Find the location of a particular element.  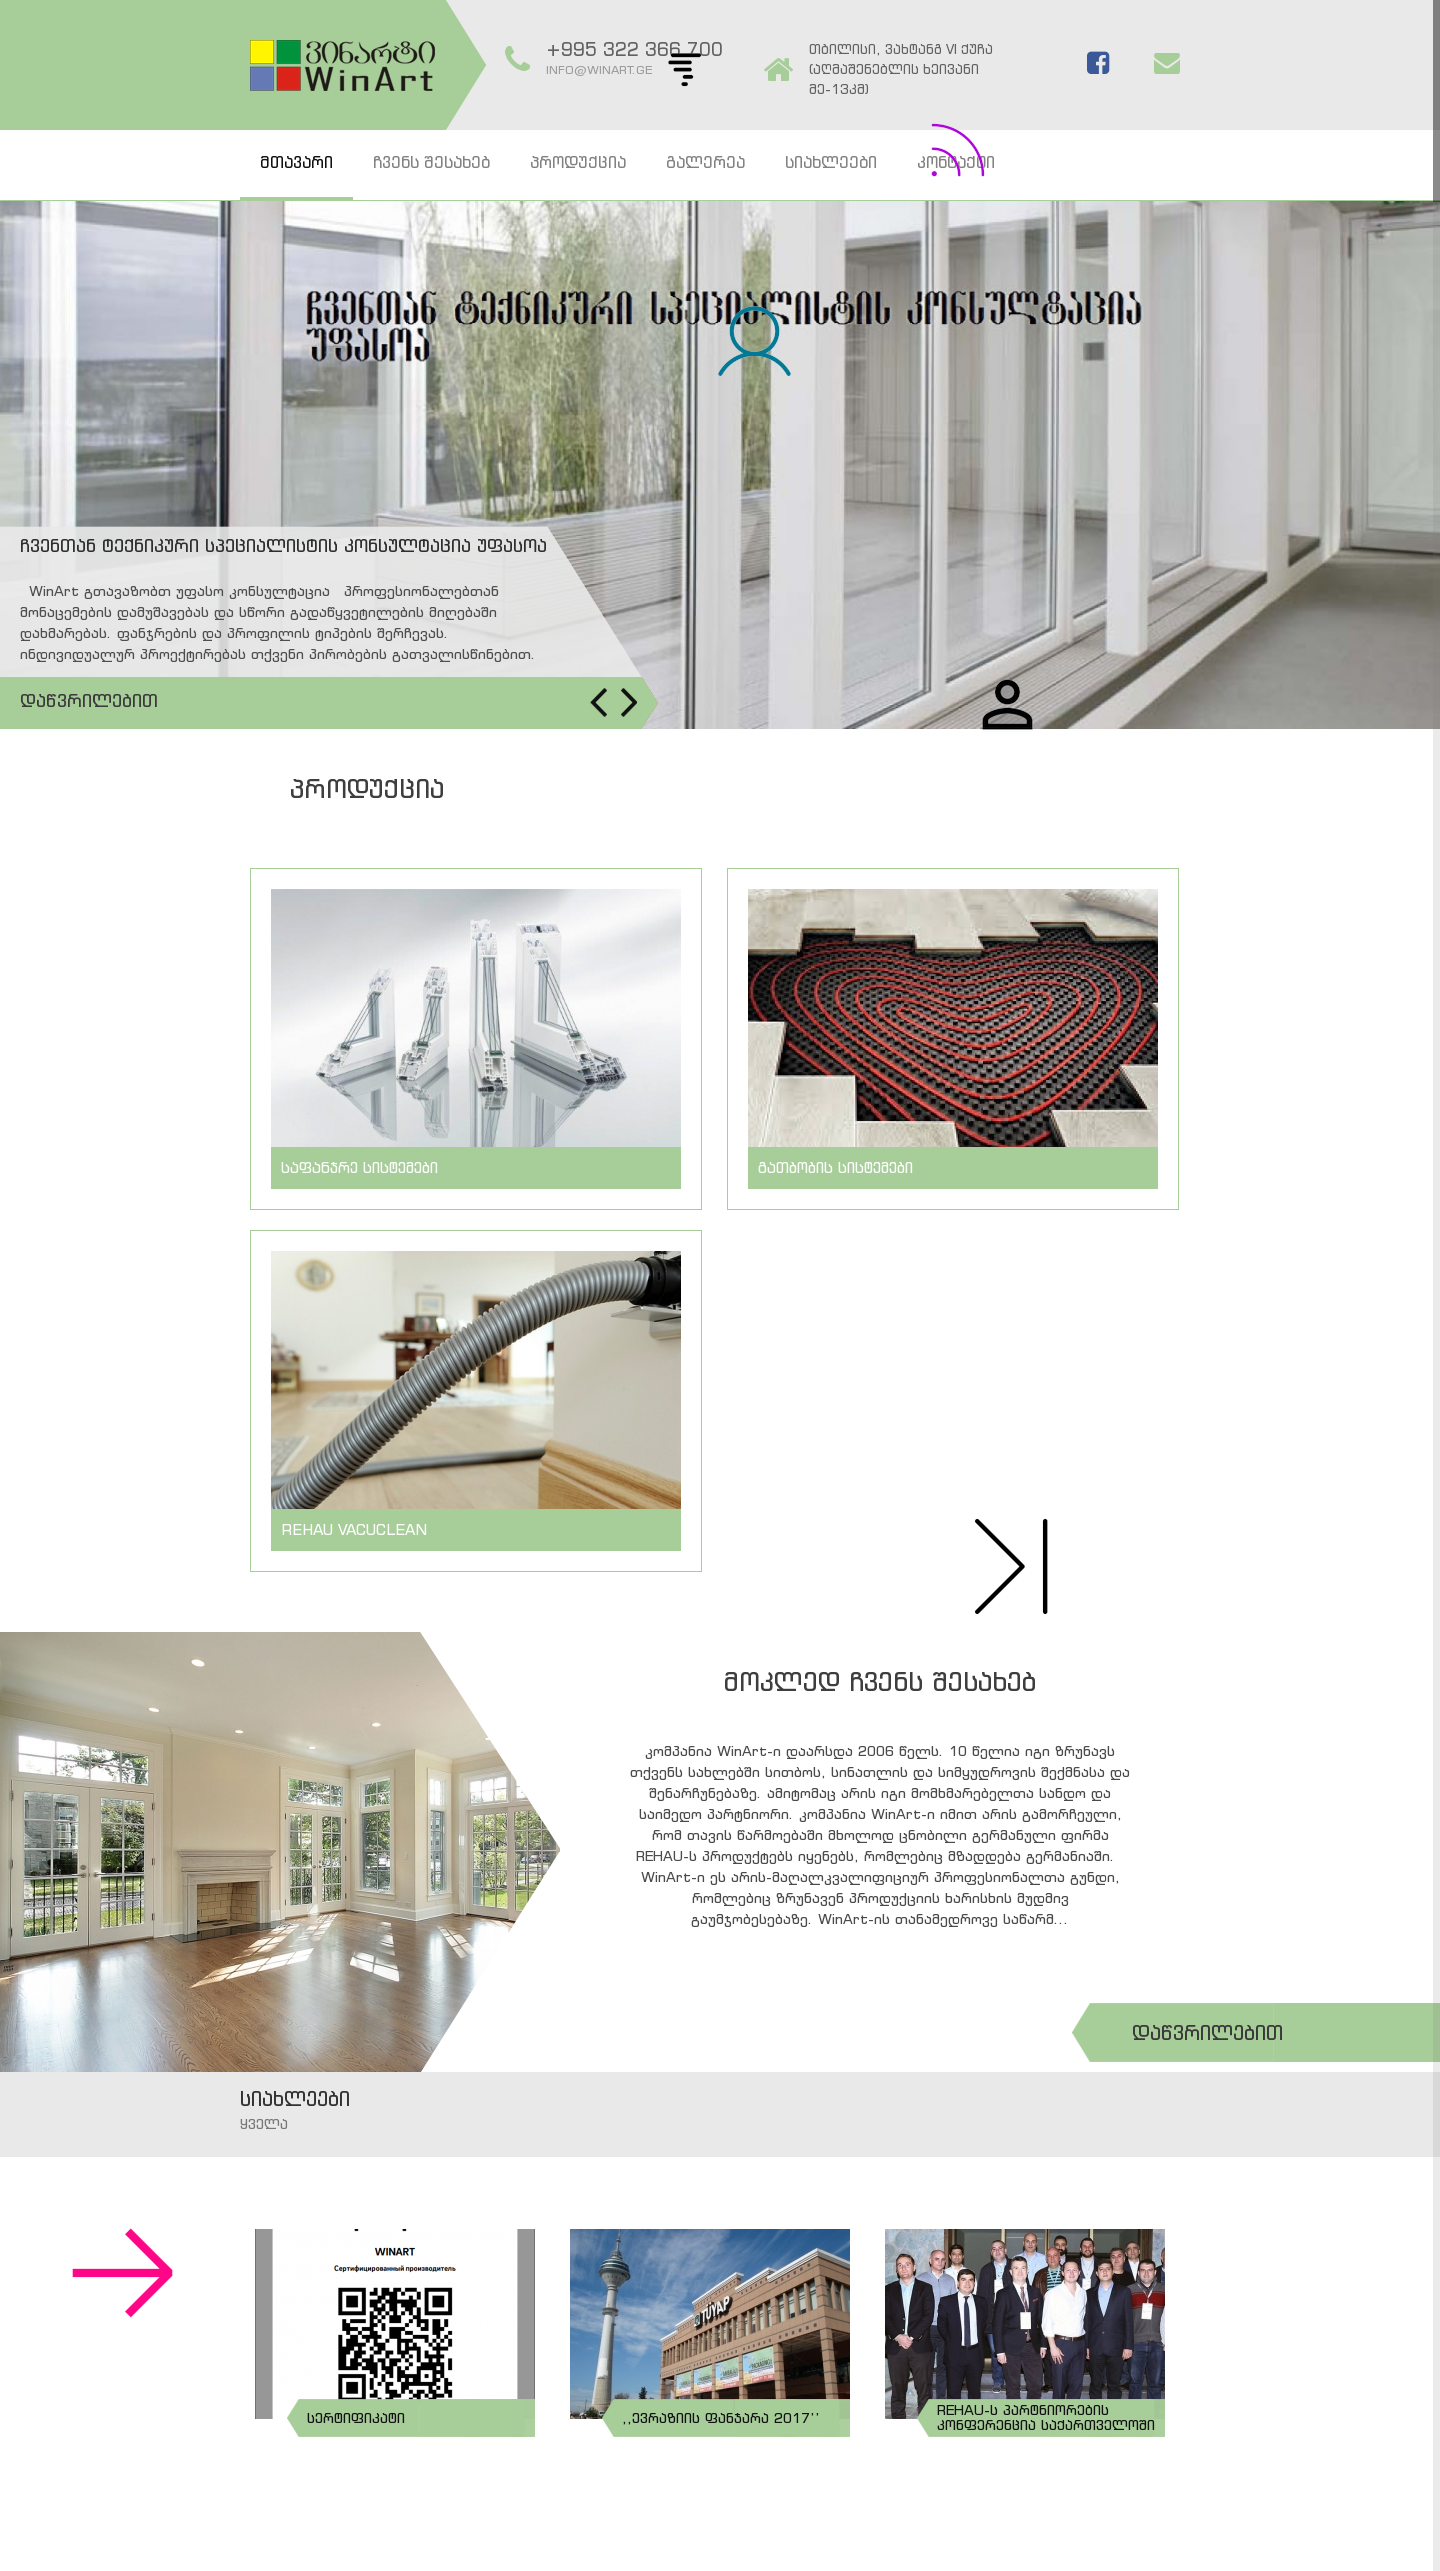

view your profile is located at coordinates (754, 342).